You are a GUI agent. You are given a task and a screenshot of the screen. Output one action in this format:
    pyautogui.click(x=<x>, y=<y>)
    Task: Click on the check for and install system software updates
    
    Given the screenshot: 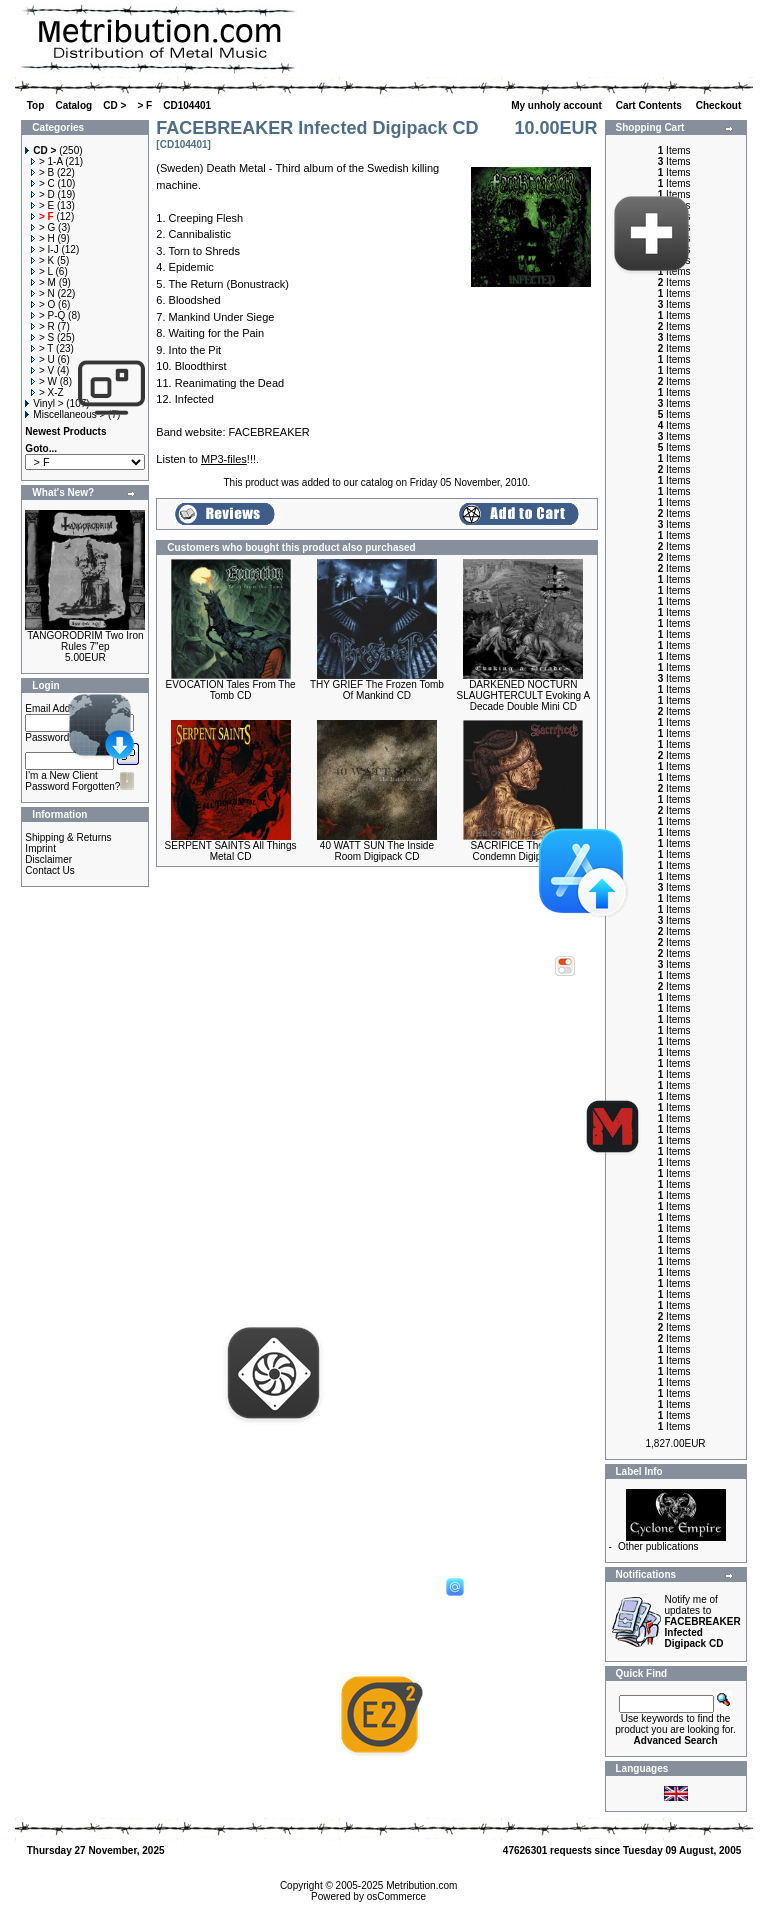 What is the action you would take?
    pyautogui.click(x=581, y=871)
    